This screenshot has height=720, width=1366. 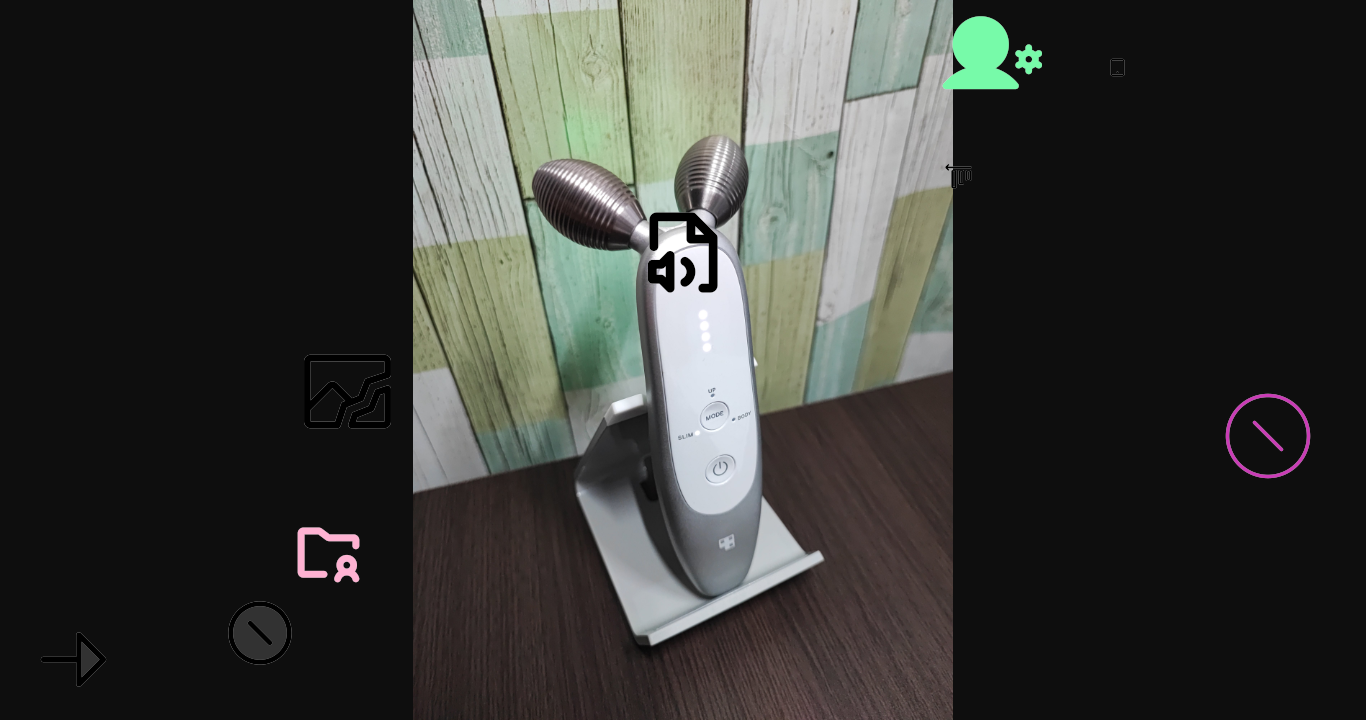 What do you see at coordinates (958, 175) in the screenshot?
I see `view graph data from right to left` at bounding box center [958, 175].